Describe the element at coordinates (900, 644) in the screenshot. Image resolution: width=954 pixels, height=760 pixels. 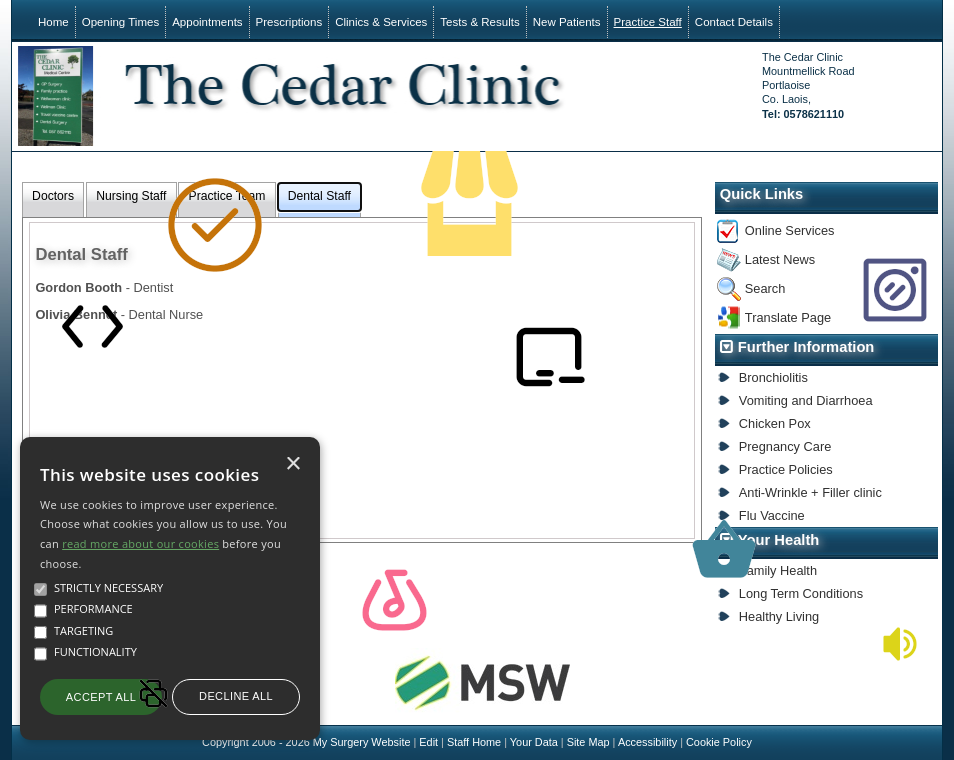
I see `join a voice channel` at that location.